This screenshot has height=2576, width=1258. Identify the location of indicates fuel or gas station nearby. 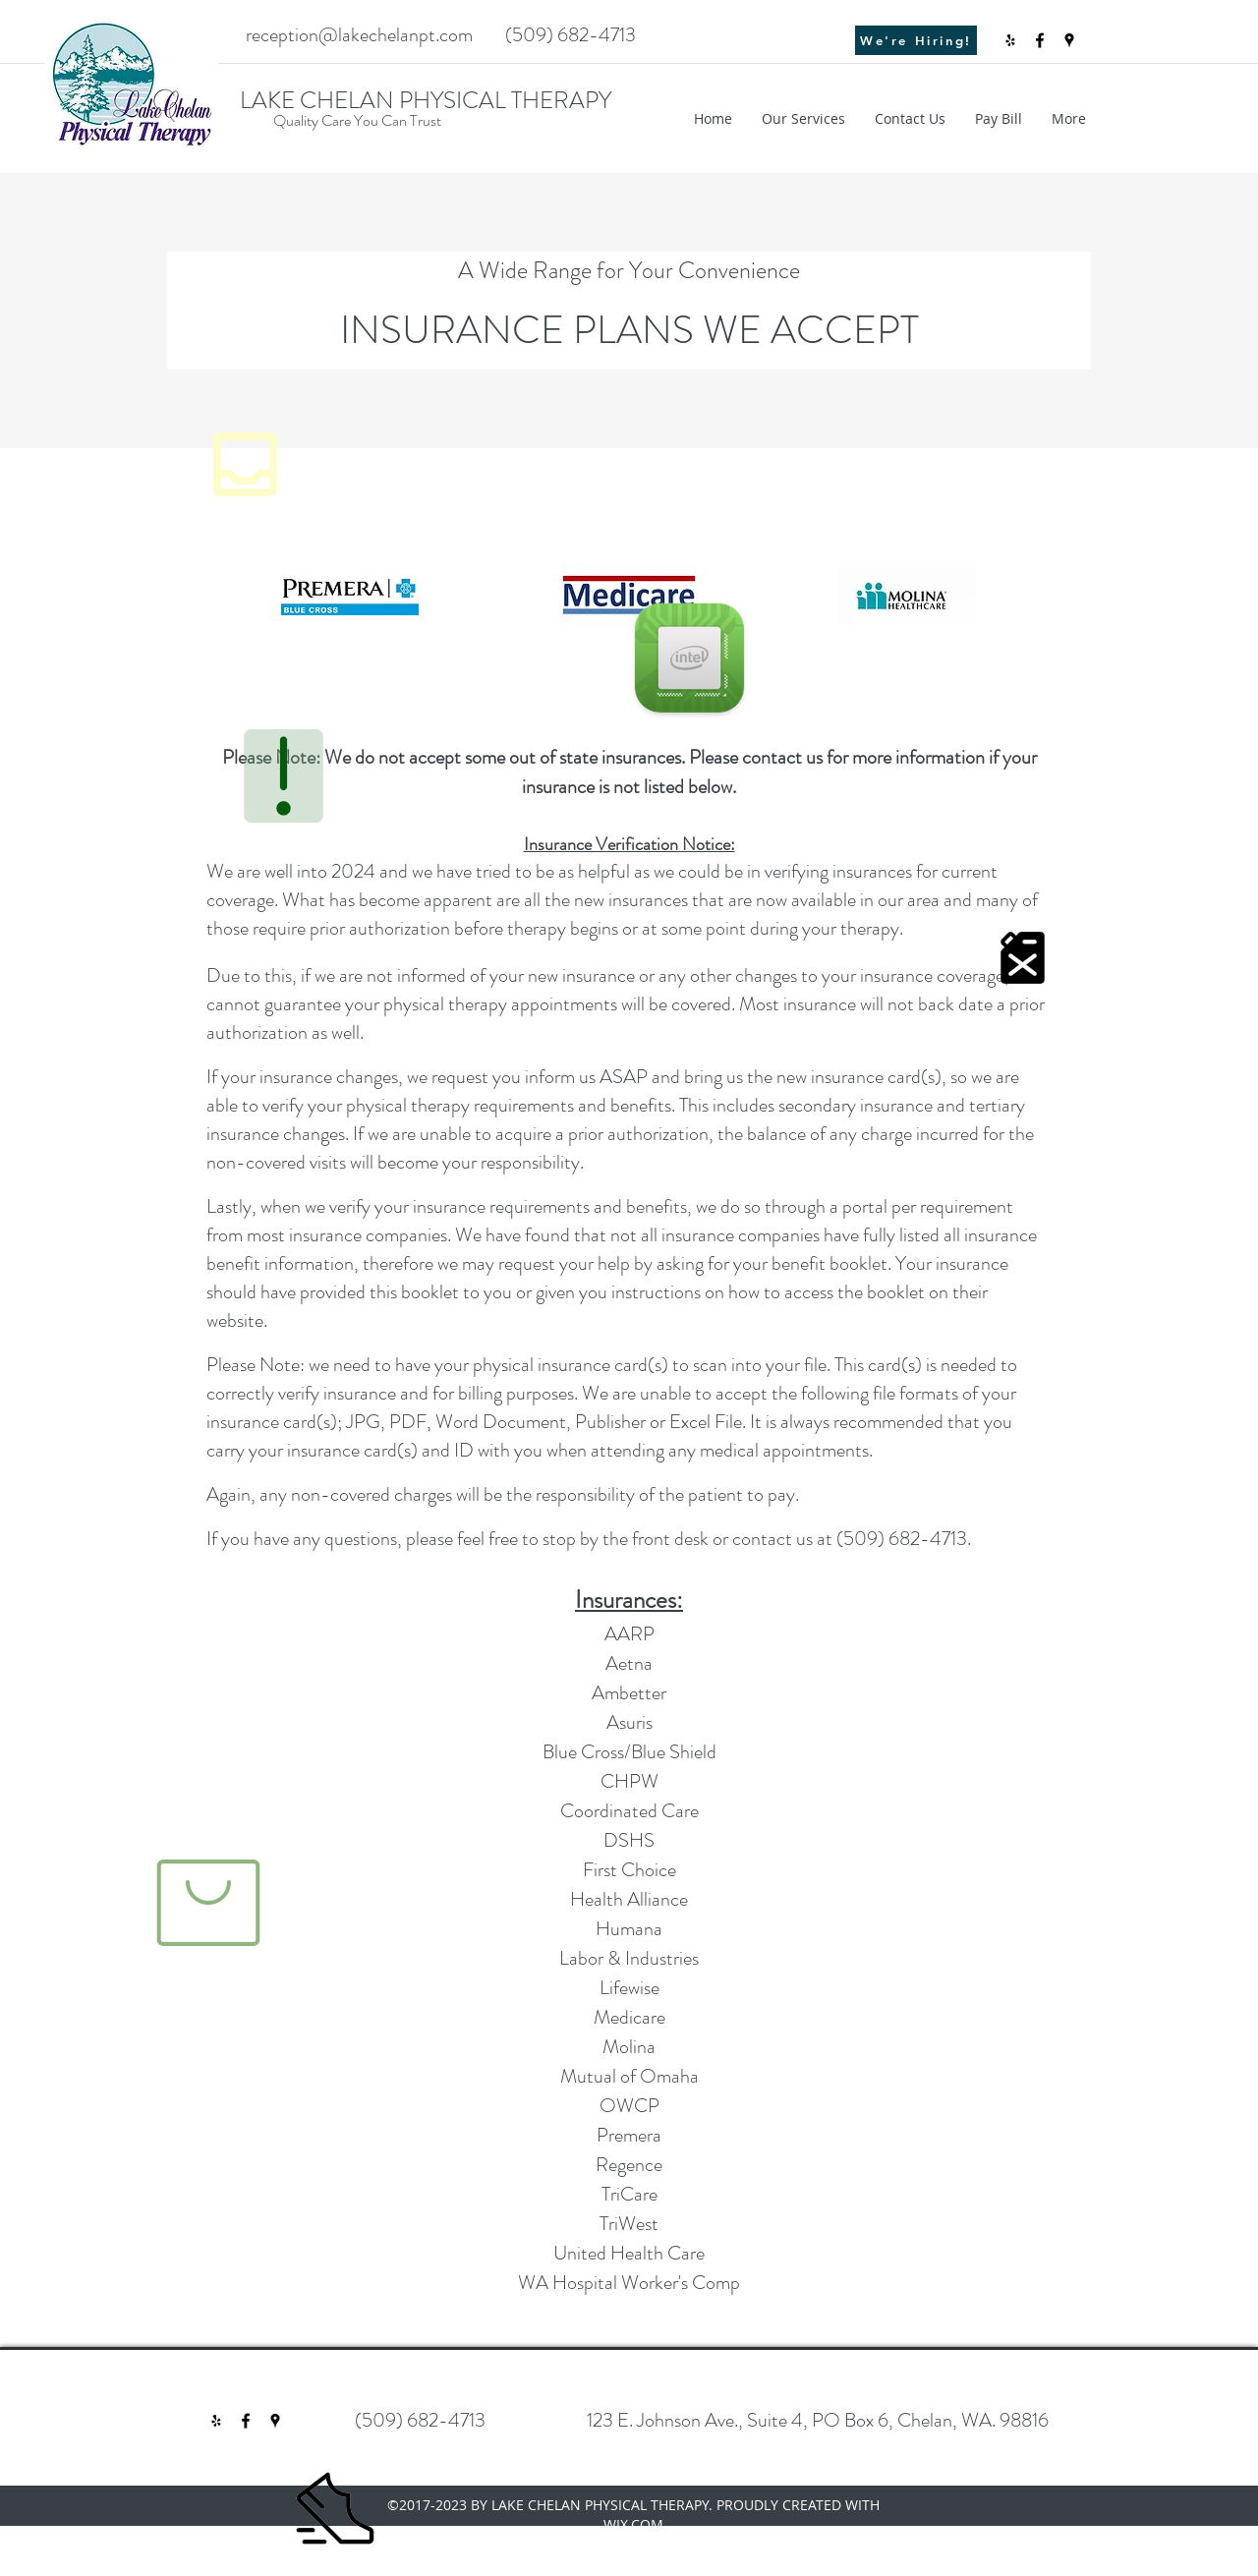
(1022, 957).